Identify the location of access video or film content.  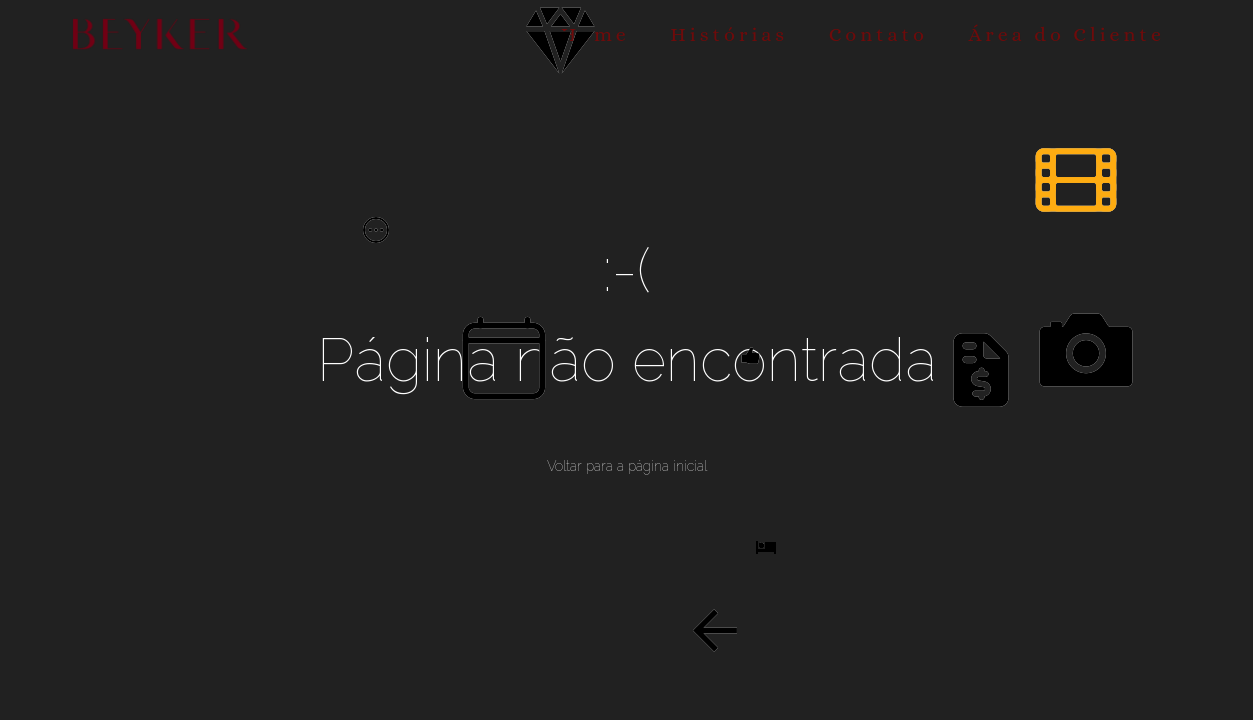
(1076, 180).